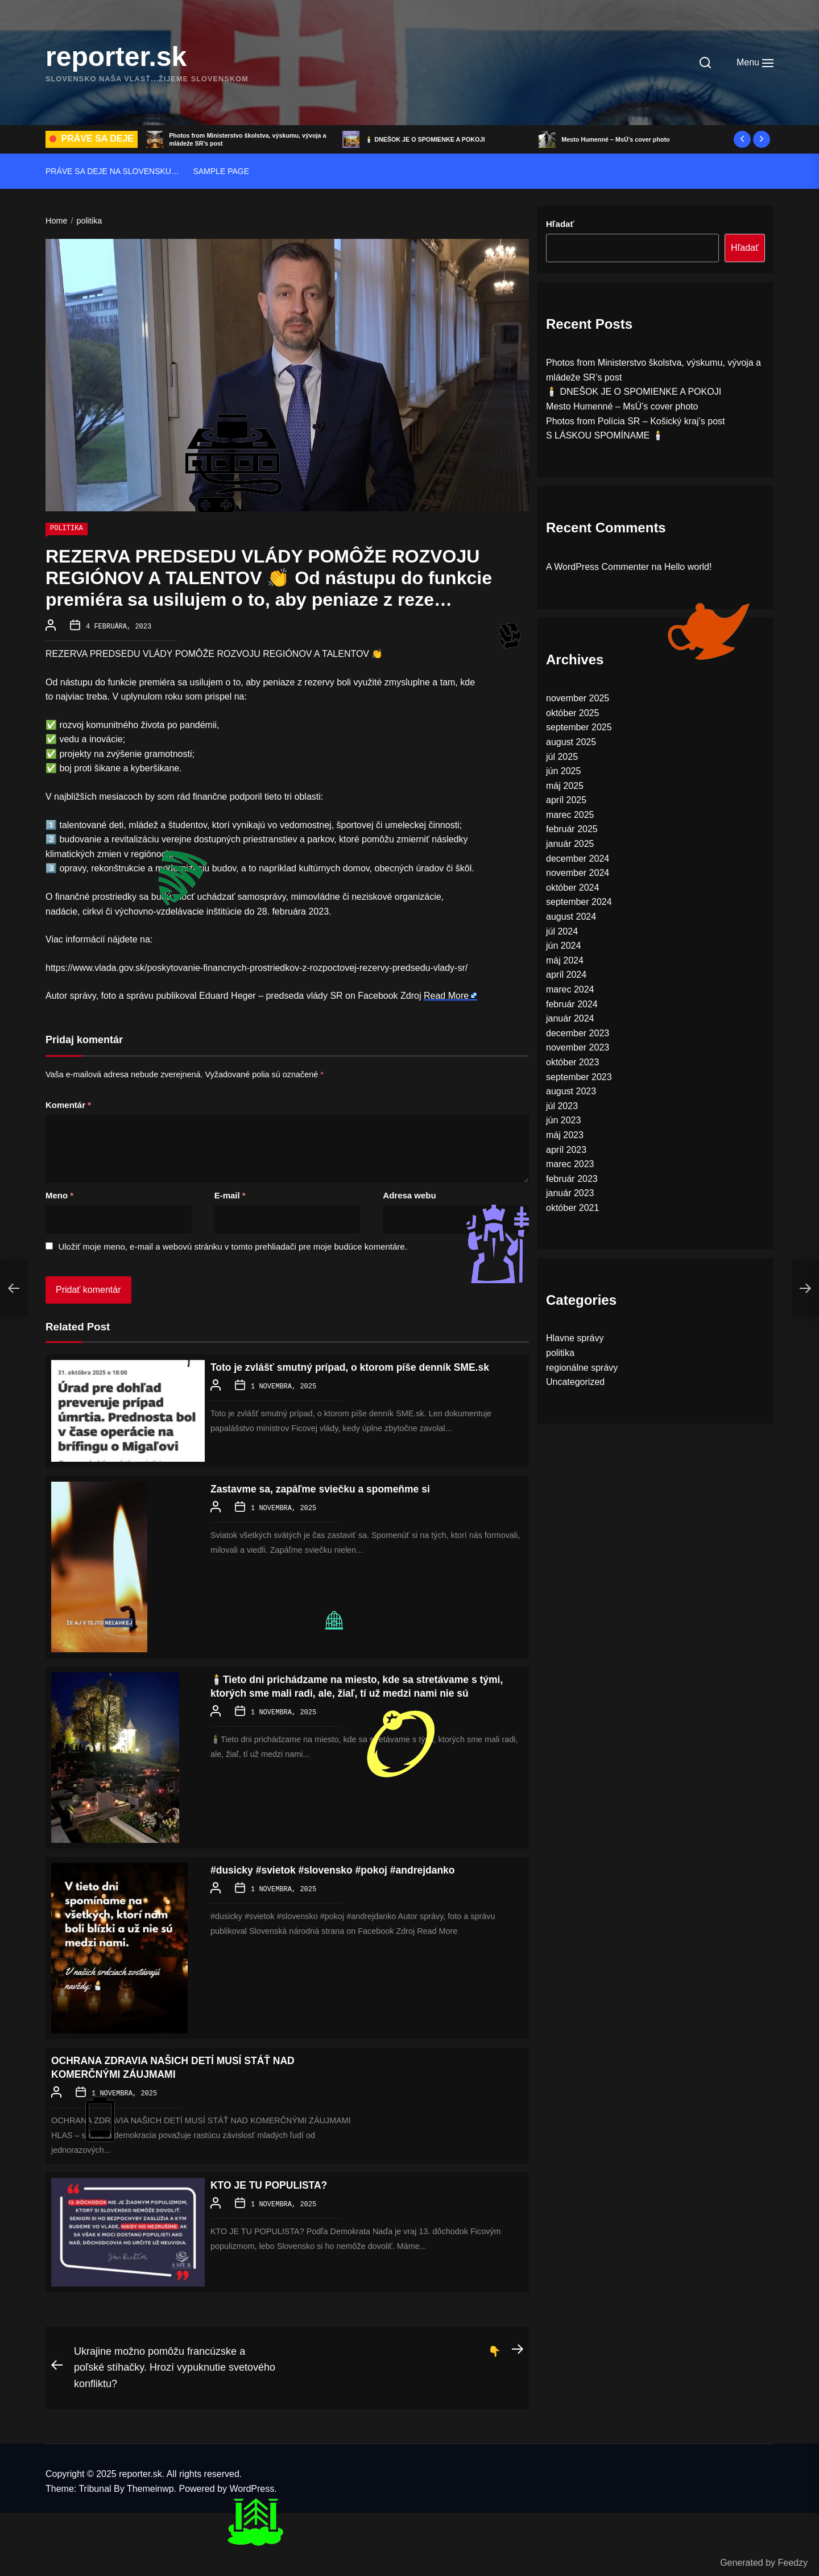 This screenshot has width=819, height=2576. I want to click on access afterlife or celestial realm in game, so click(256, 2522).